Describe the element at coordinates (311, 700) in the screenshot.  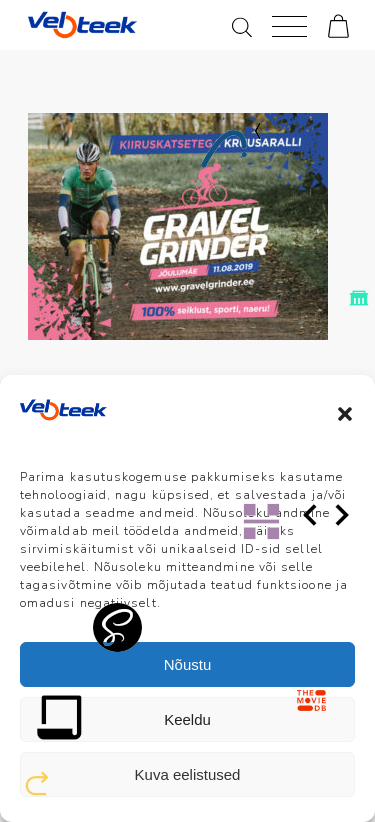
I see `visit The Movie Database (TMDB) website` at that location.